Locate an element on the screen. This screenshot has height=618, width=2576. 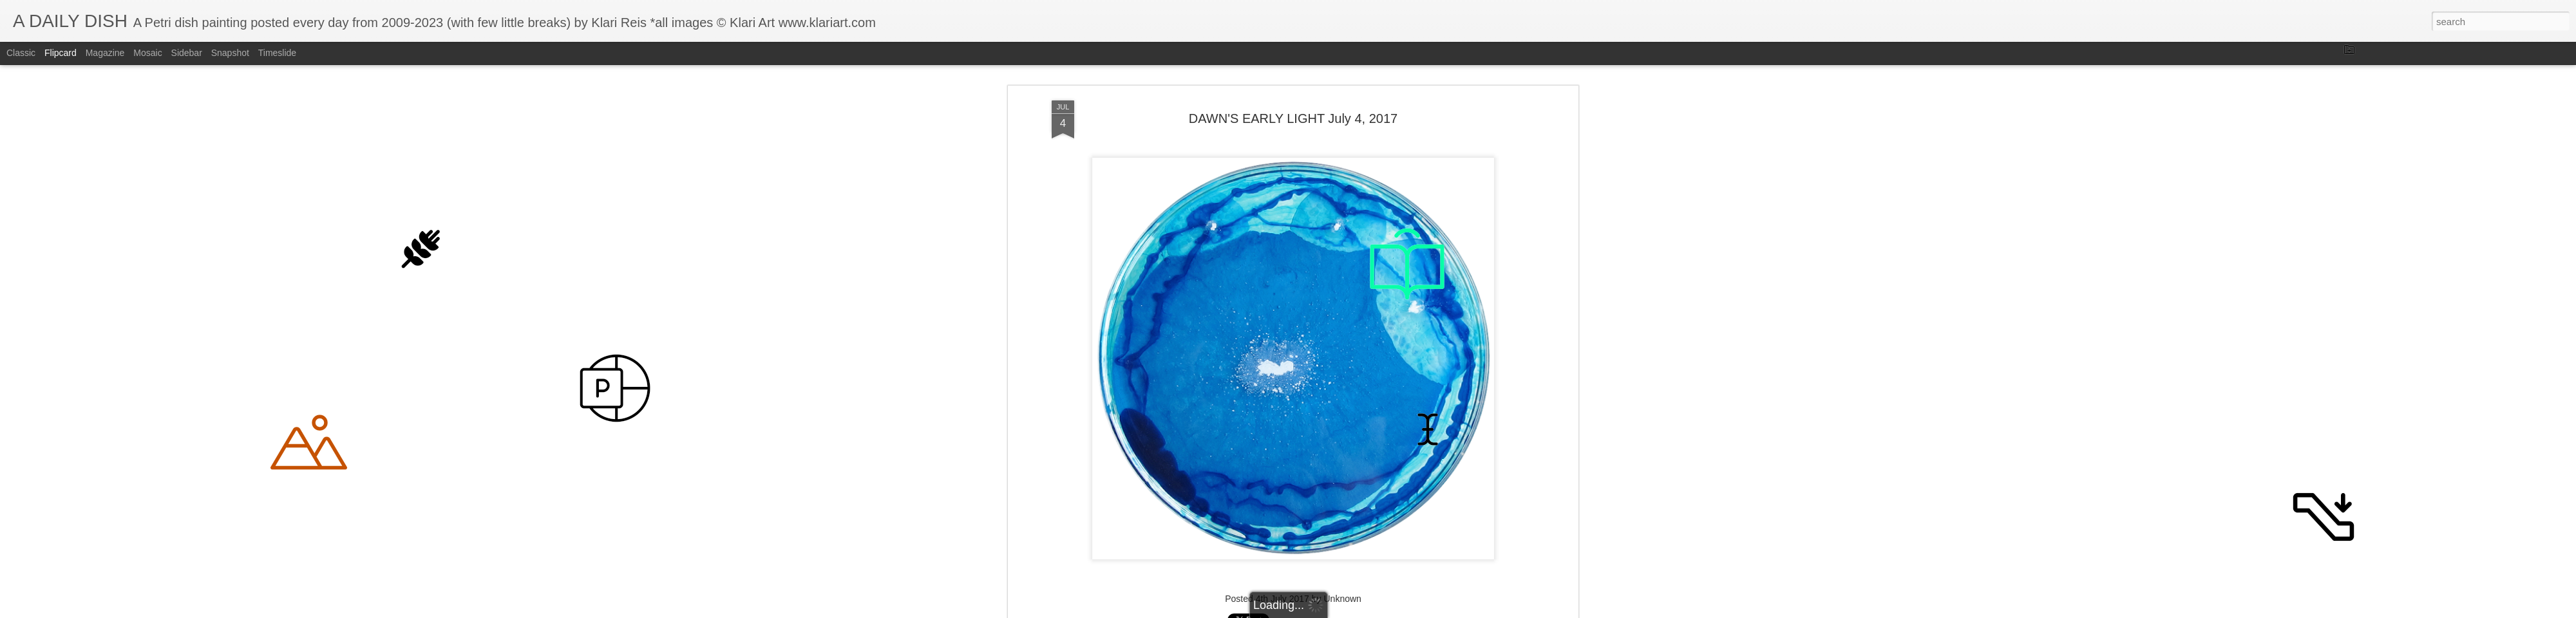
text input field is active is located at coordinates (1428, 429).